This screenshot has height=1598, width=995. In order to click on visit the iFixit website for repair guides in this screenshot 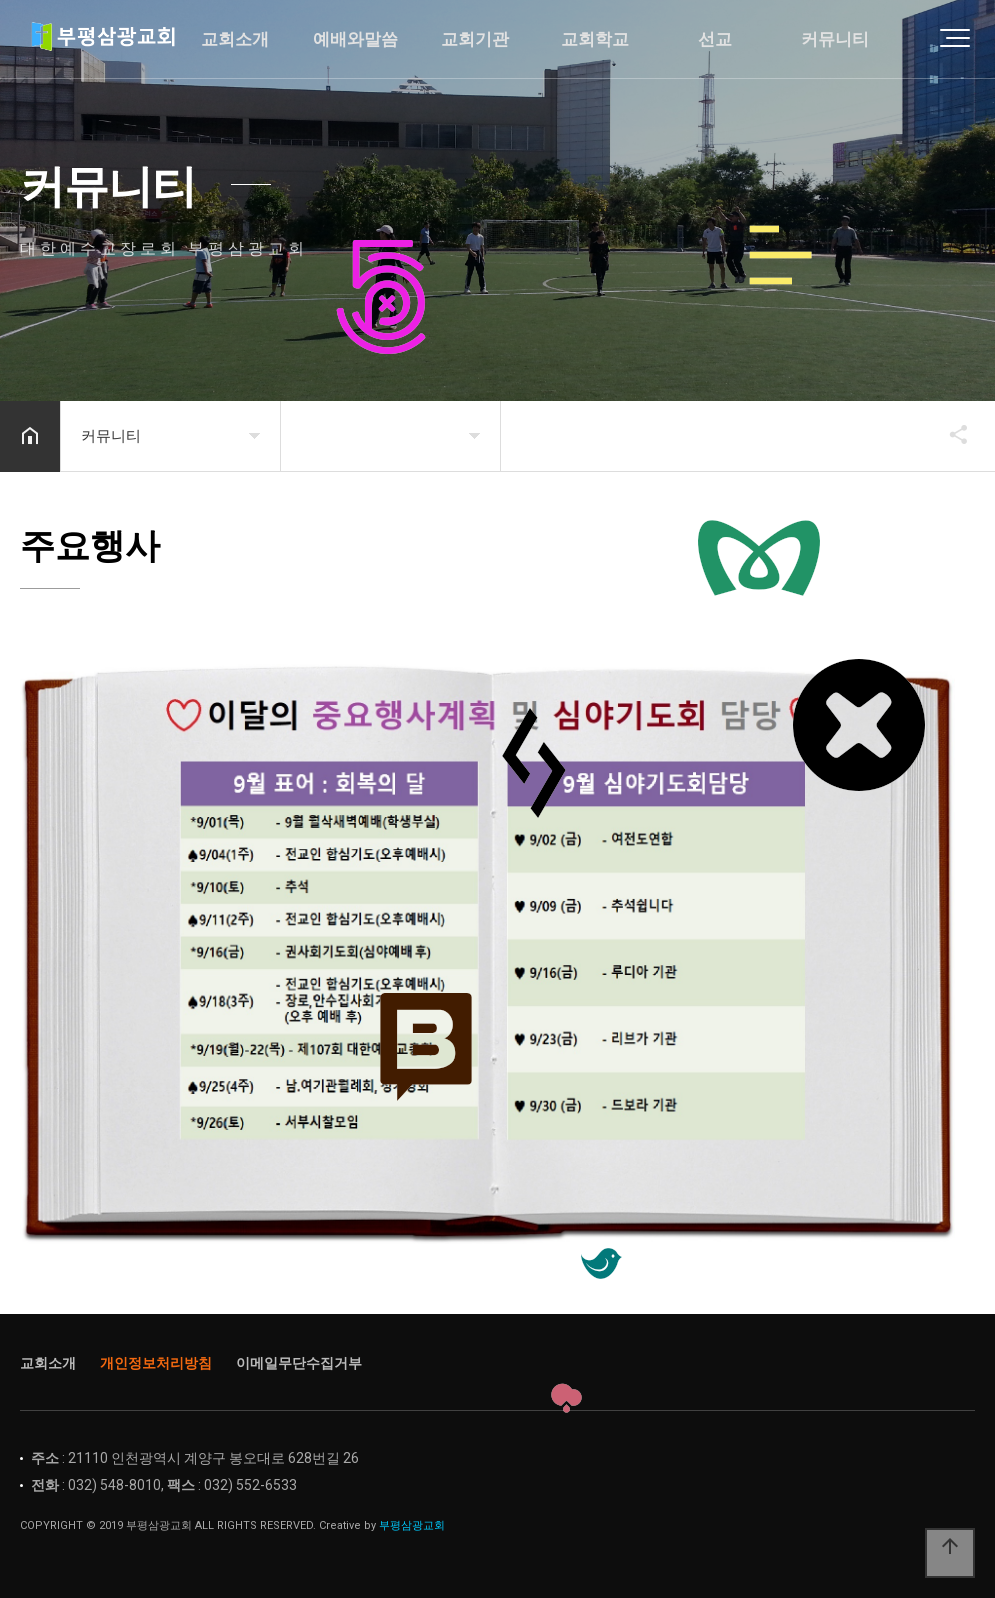, I will do `click(859, 725)`.